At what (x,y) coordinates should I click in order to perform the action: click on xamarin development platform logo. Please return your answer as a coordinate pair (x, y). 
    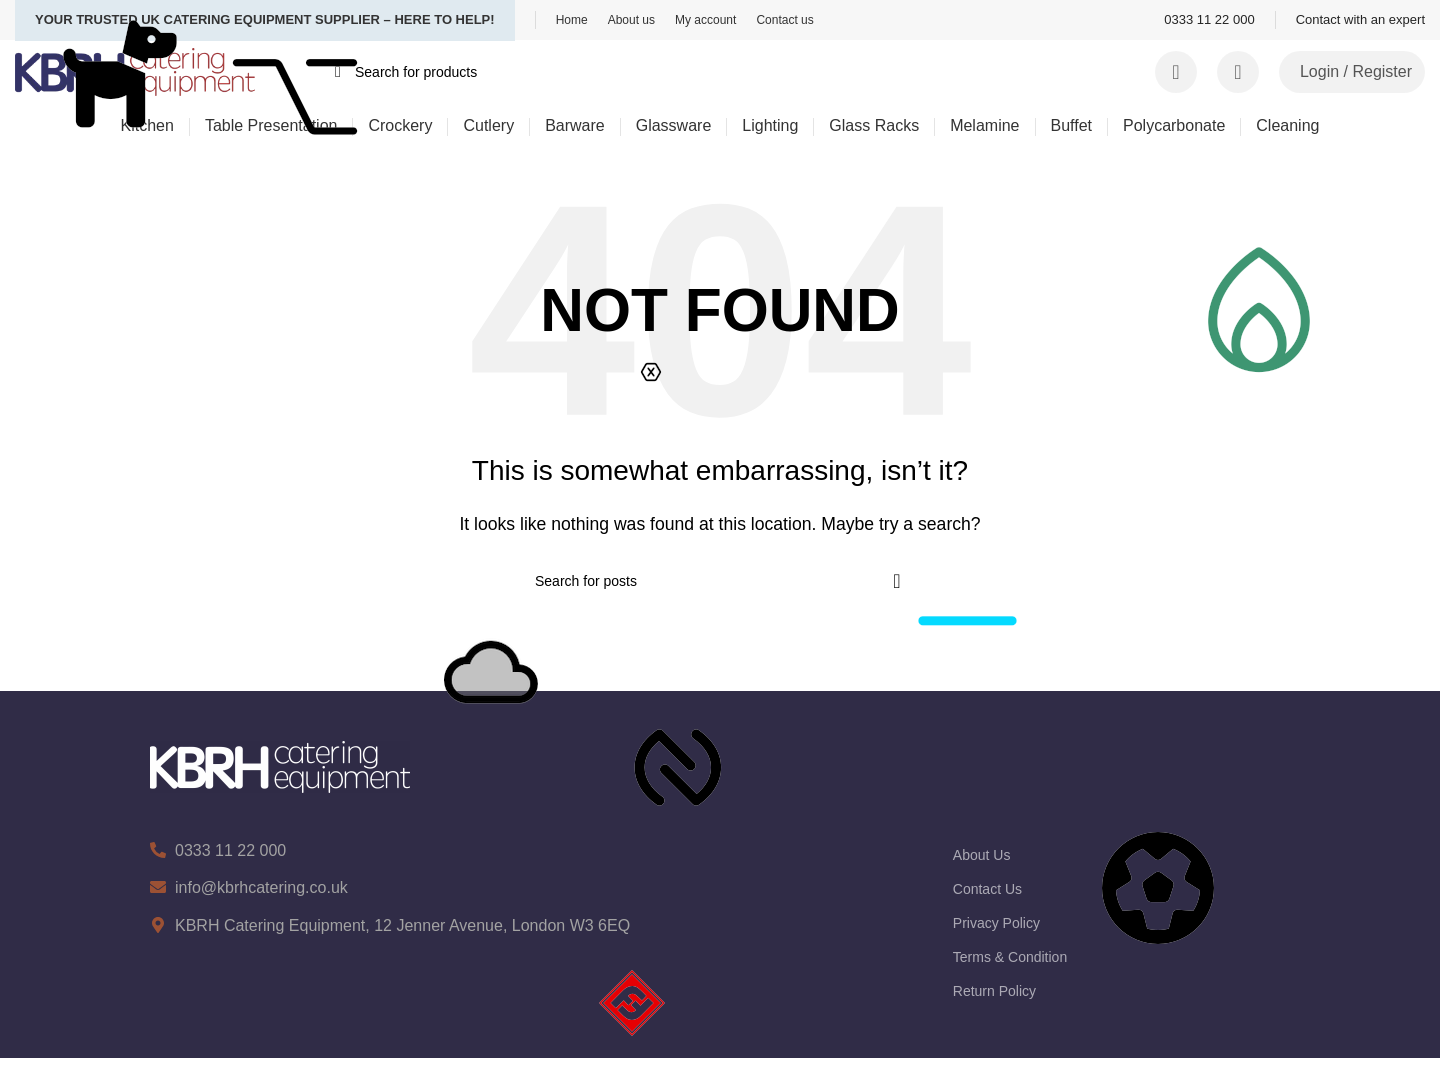
    Looking at the image, I should click on (651, 372).